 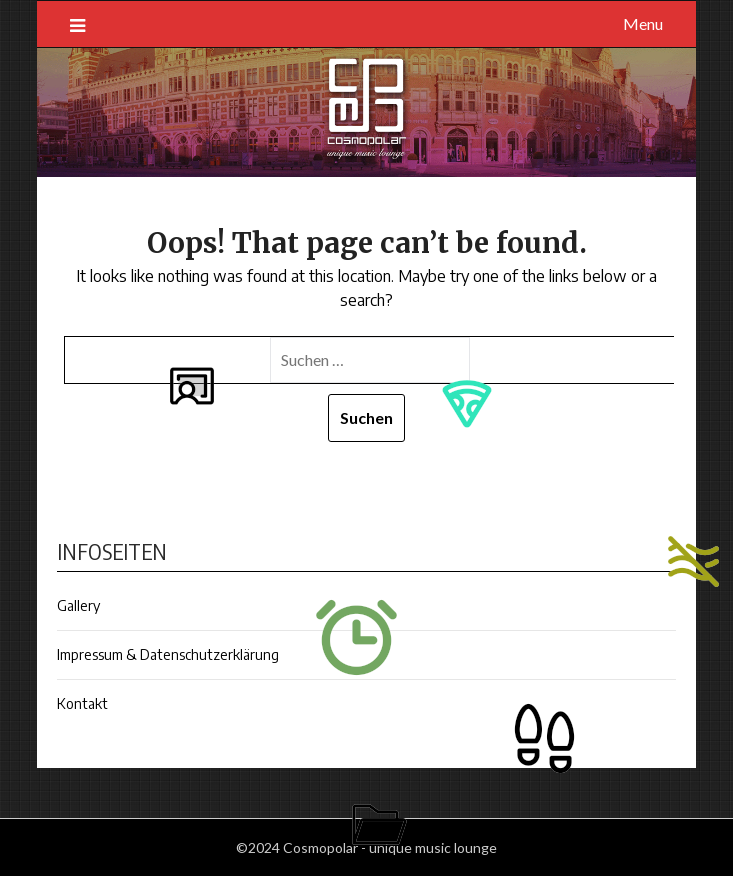 What do you see at coordinates (356, 637) in the screenshot?
I see `set or manage alarms` at bounding box center [356, 637].